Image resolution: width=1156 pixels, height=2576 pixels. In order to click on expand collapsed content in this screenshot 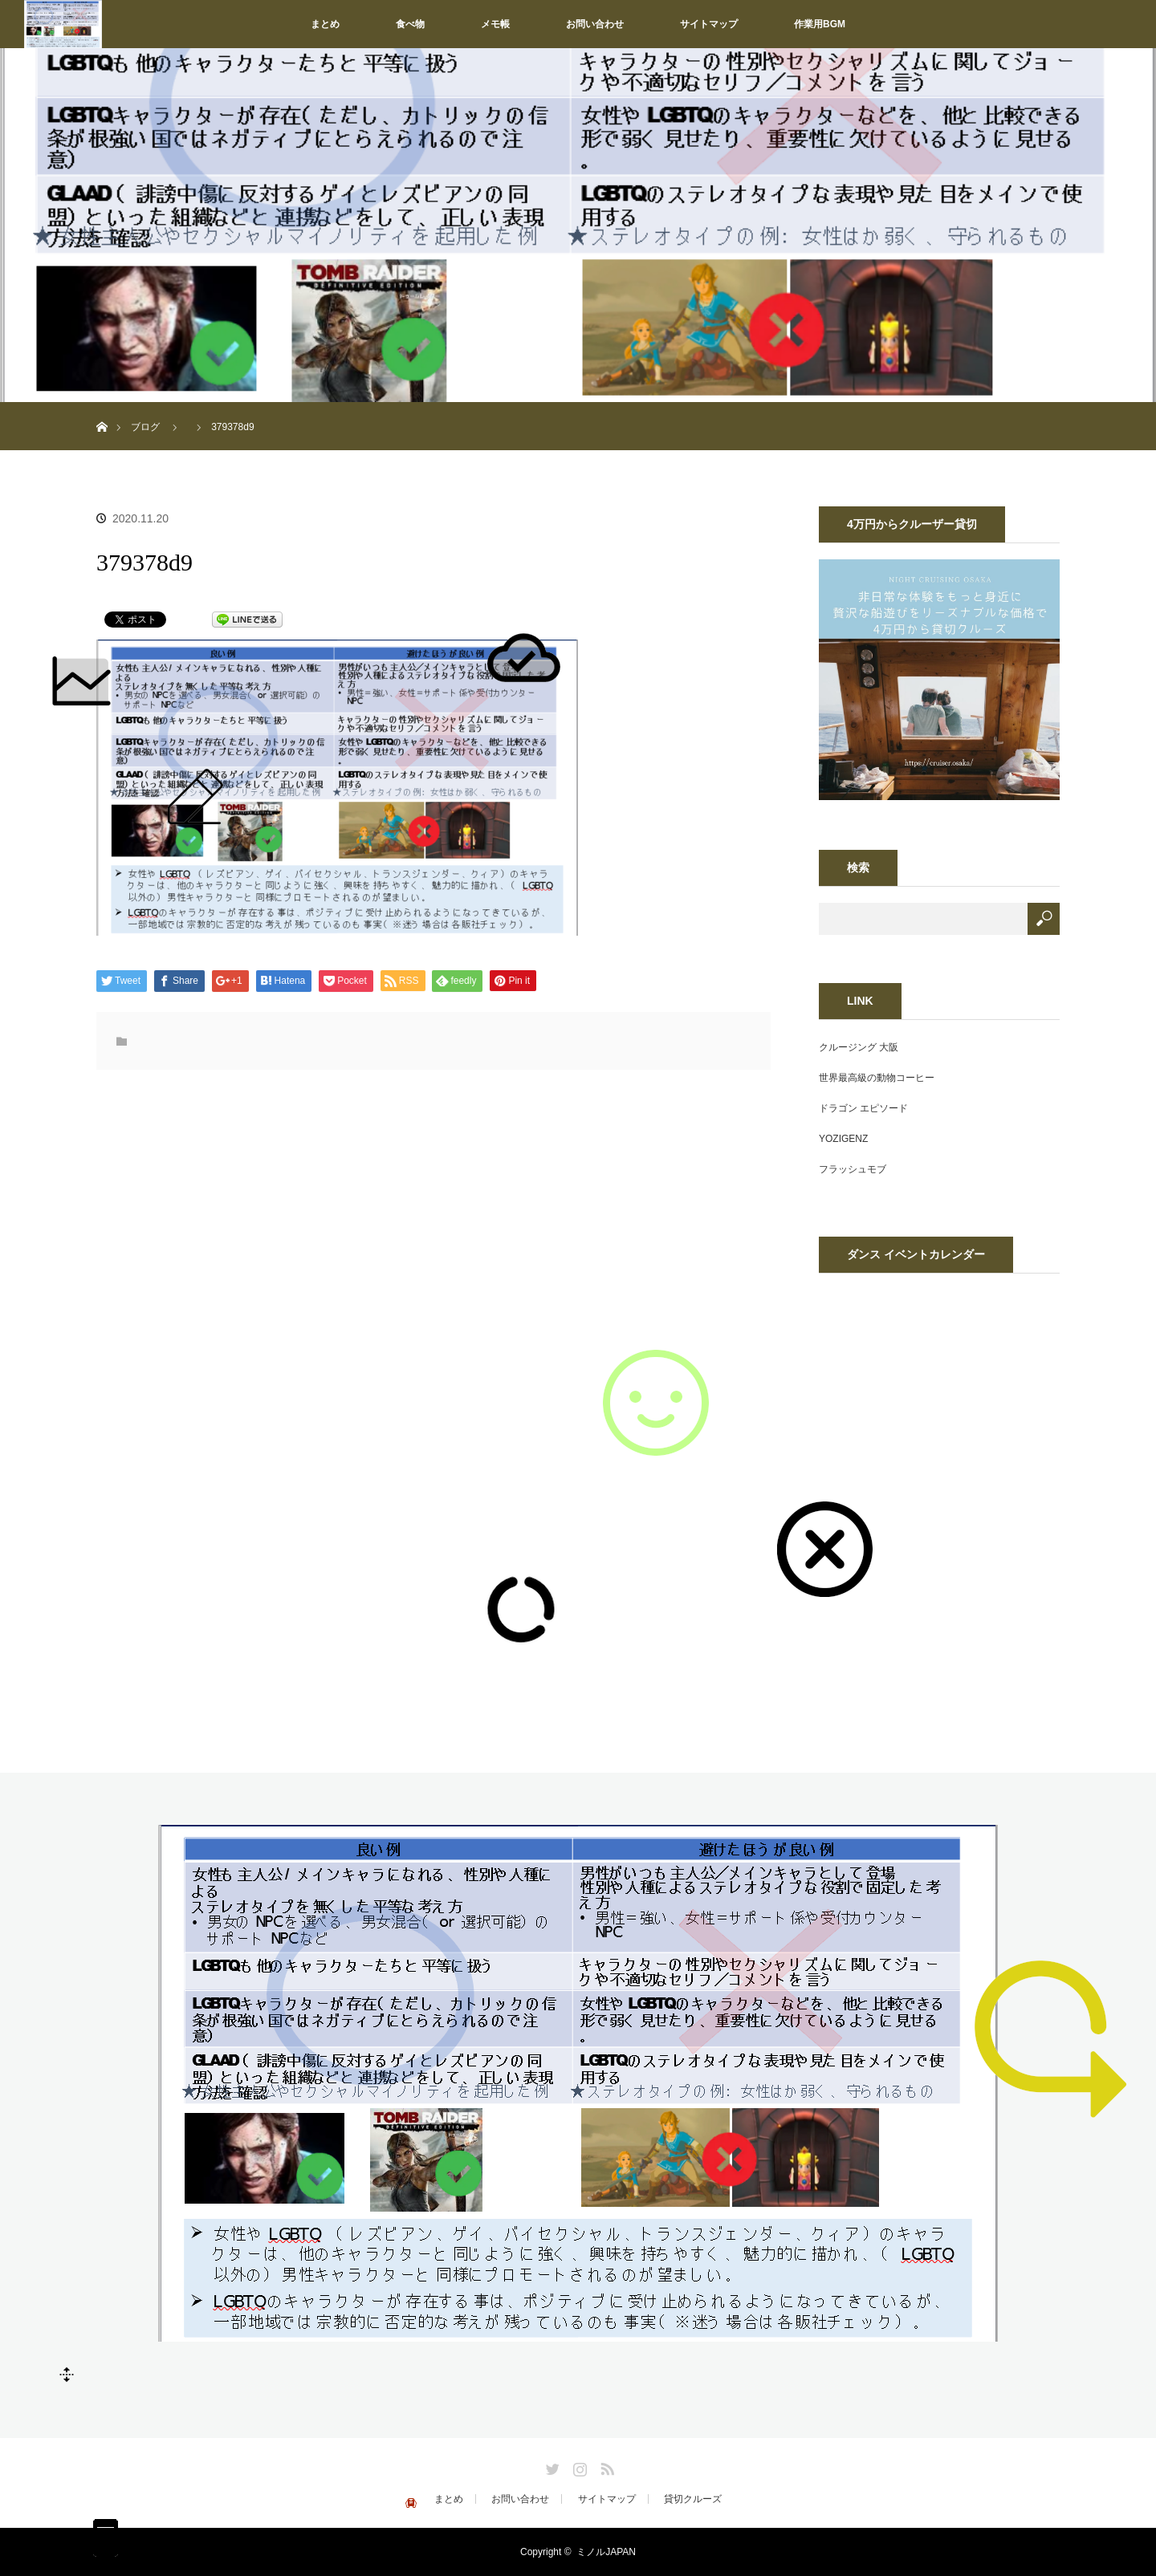, I will do `click(67, 2375)`.